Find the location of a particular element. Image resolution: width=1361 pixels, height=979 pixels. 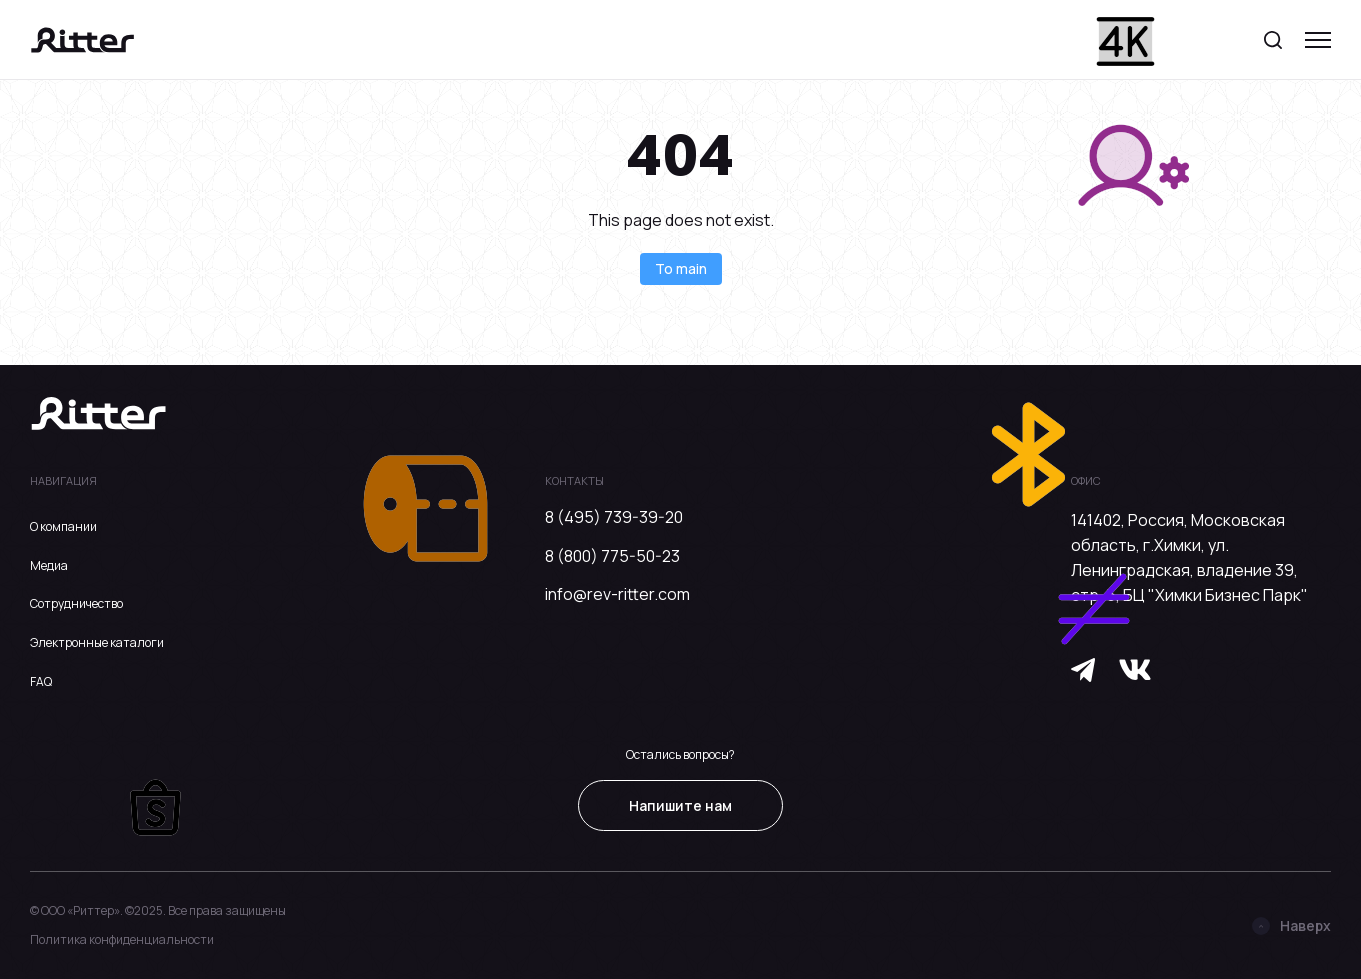

toggle bluetooth connectivity on or off is located at coordinates (1028, 454).